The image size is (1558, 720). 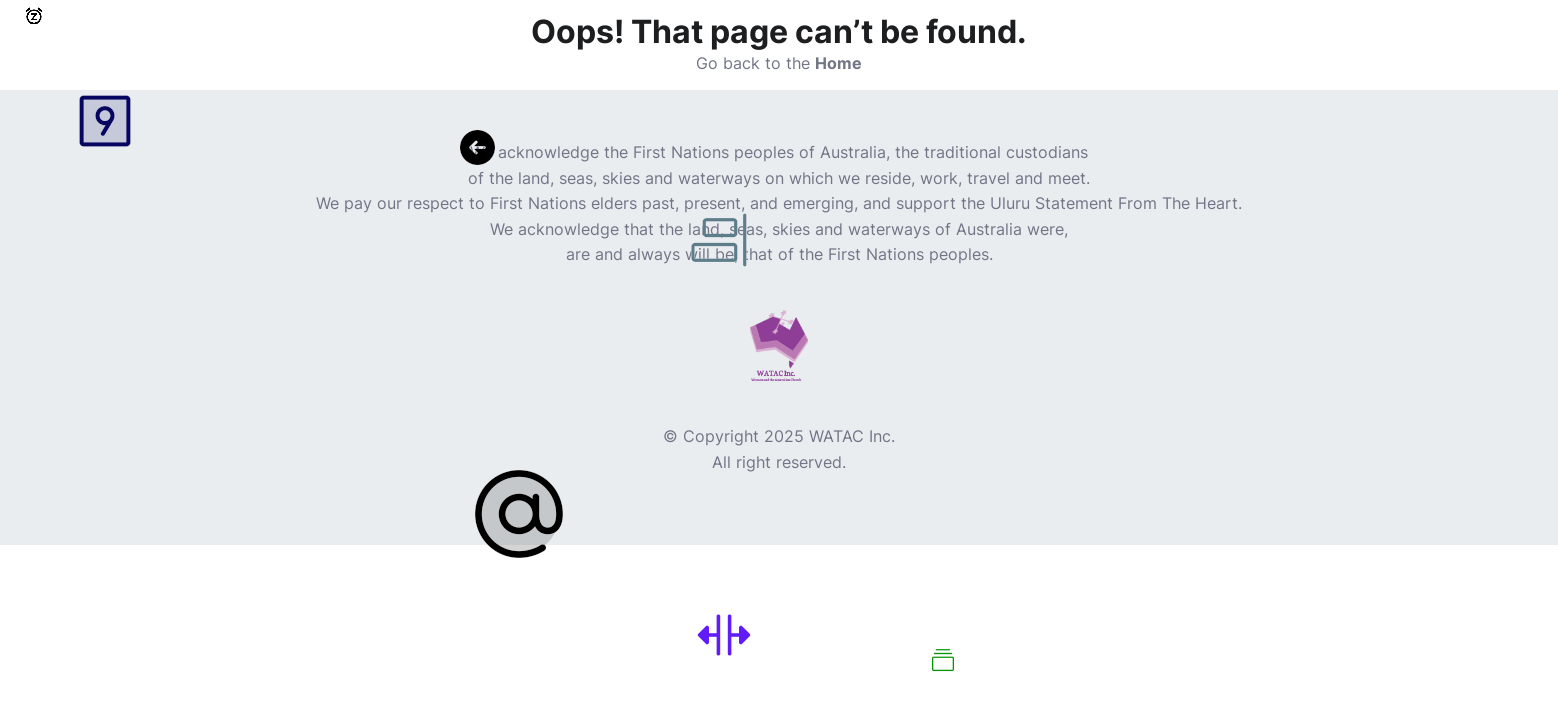 I want to click on align text or content to the right, so click(x=720, y=240).